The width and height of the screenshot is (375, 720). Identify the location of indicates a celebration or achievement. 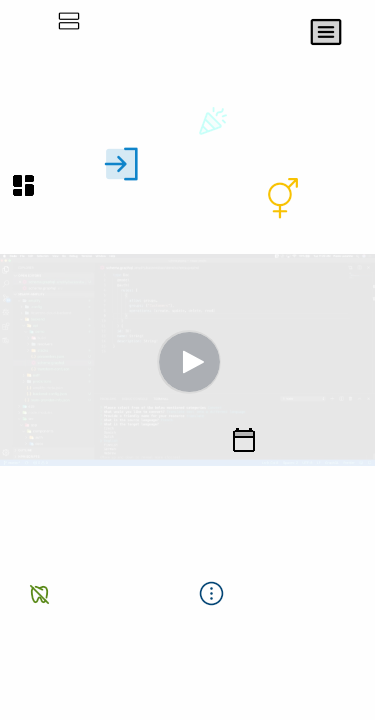
(211, 122).